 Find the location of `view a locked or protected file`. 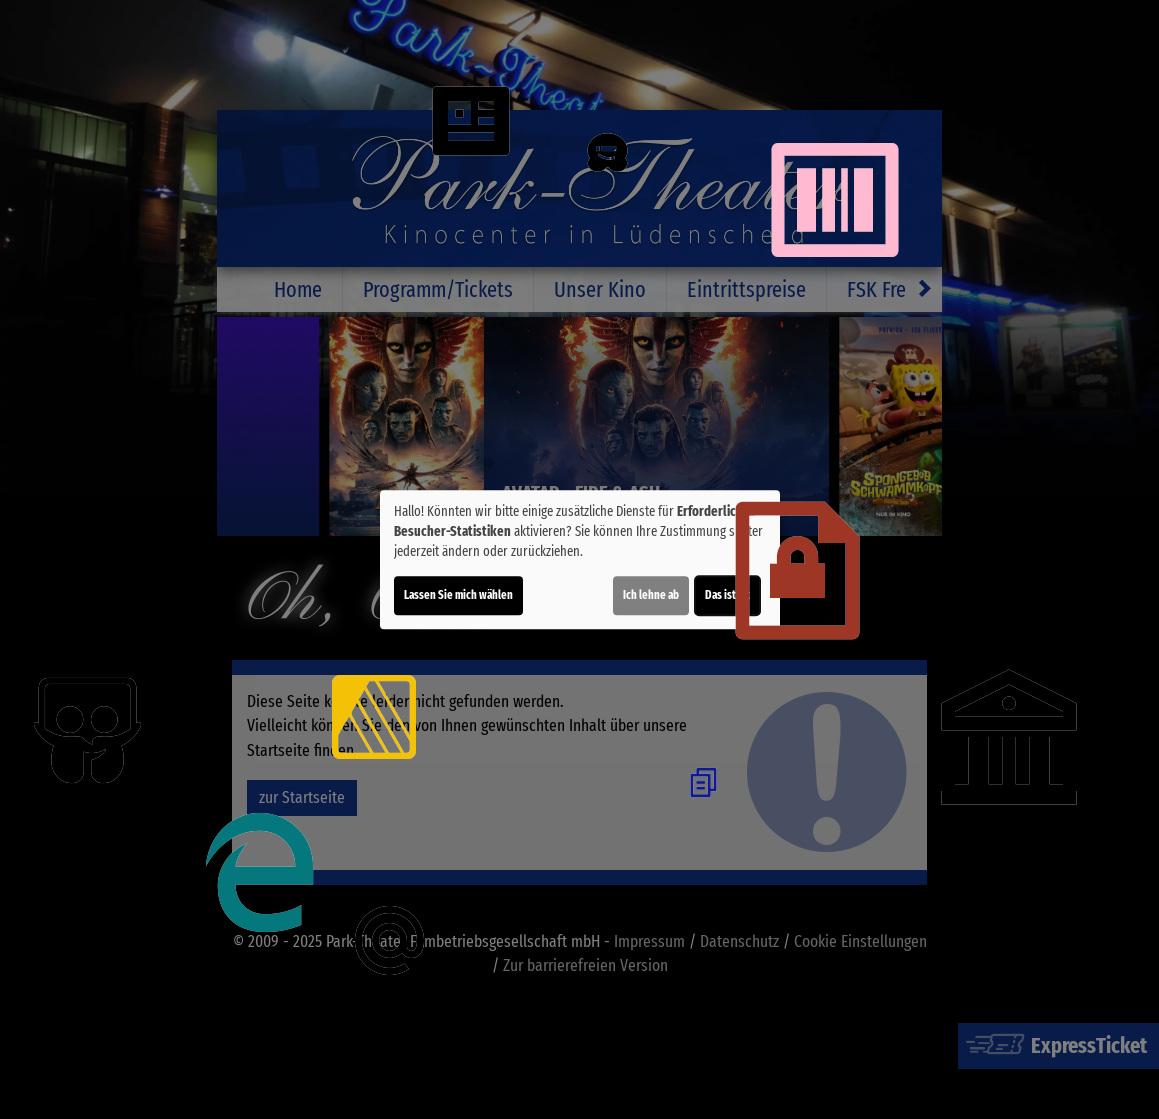

view a locked or protected file is located at coordinates (797, 570).